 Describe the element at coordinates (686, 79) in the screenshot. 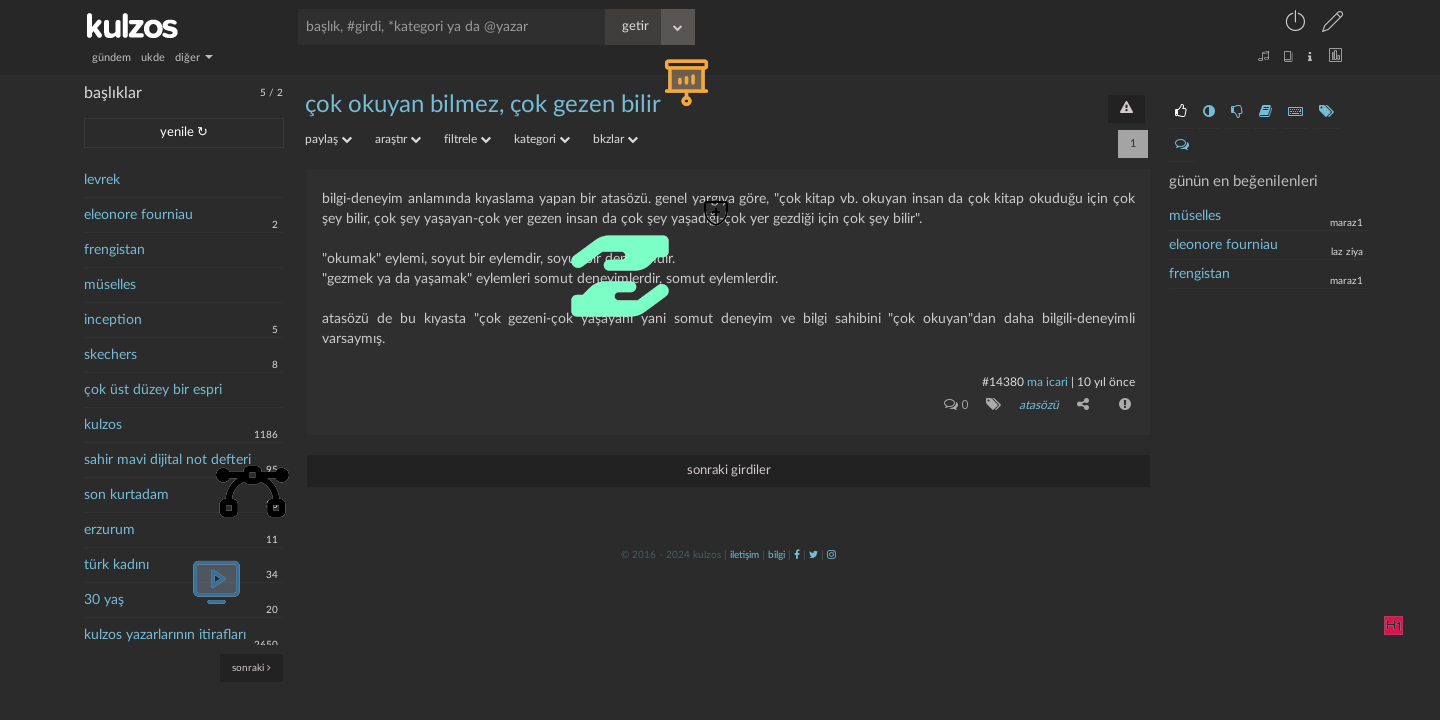

I see `view presentation with chart data` at that location.